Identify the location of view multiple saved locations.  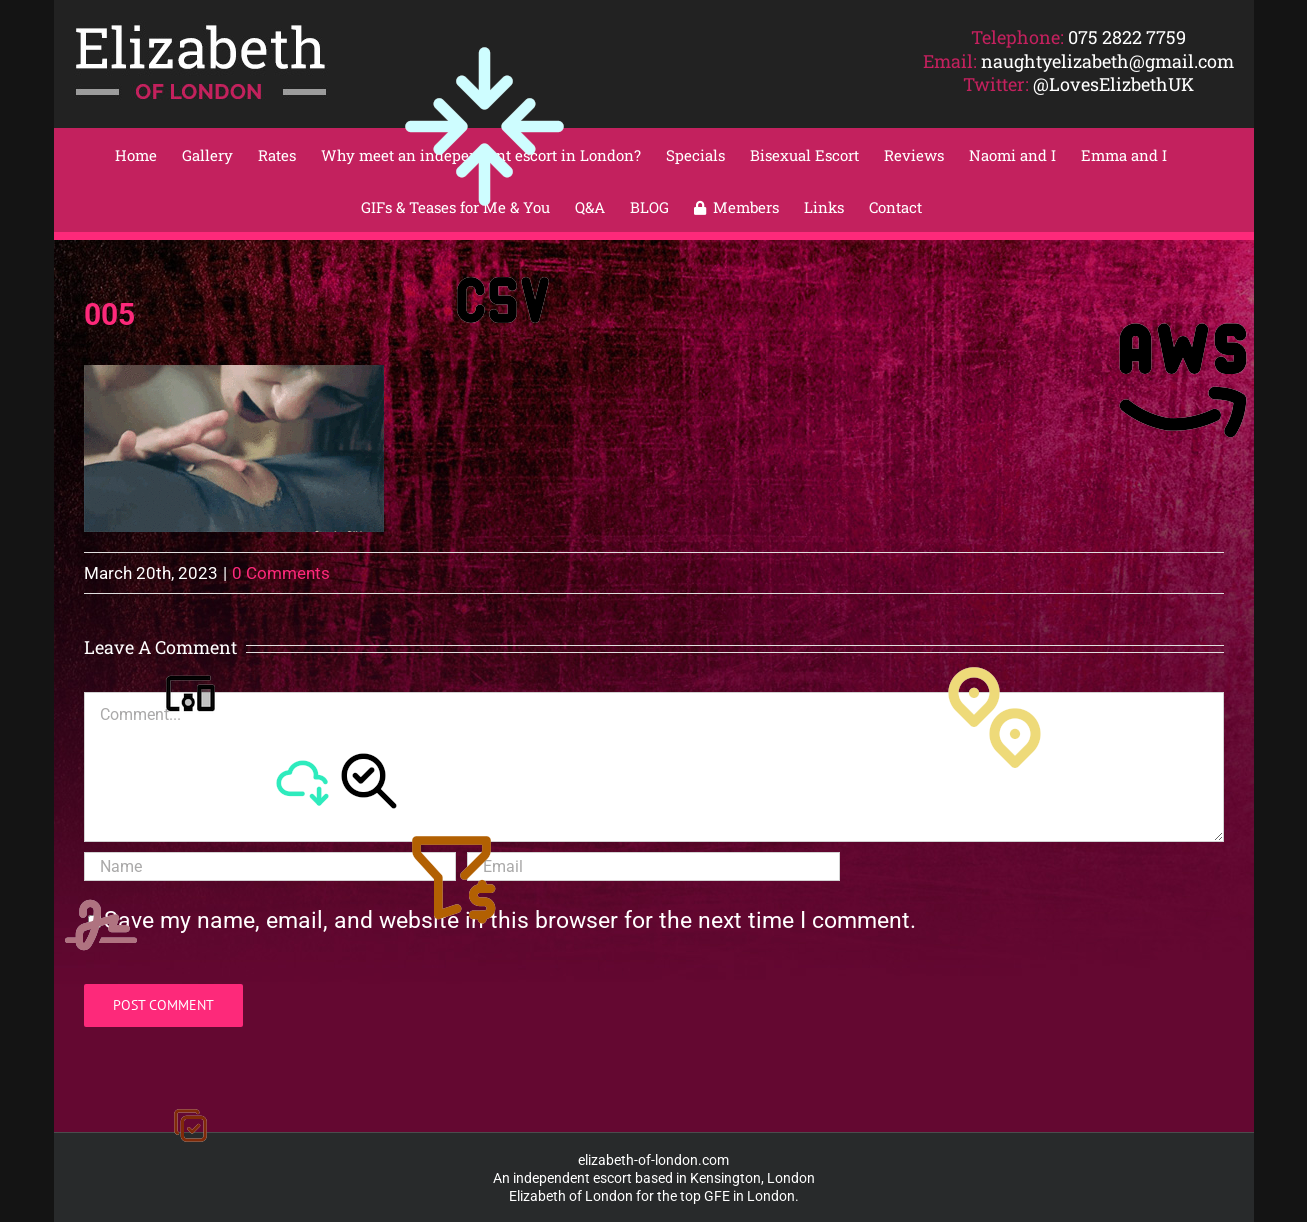
(994, 718).